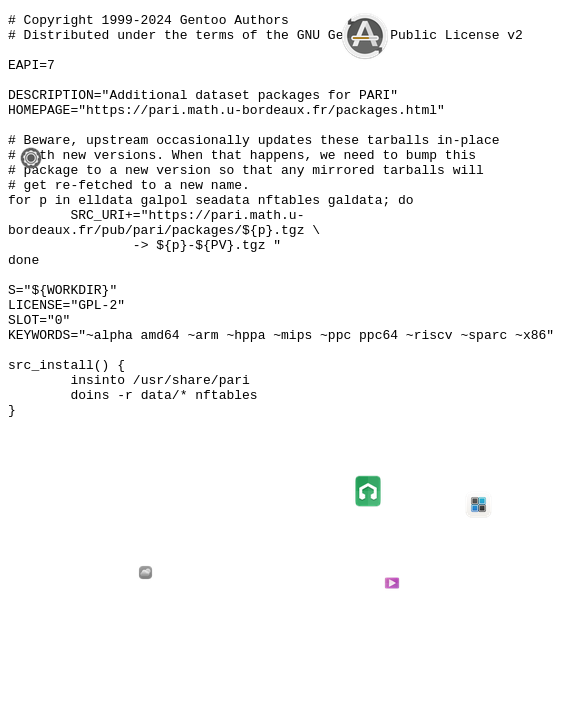 This screenshot has width=573, height=720. I want to click on open the weather app, so click(145, 572).